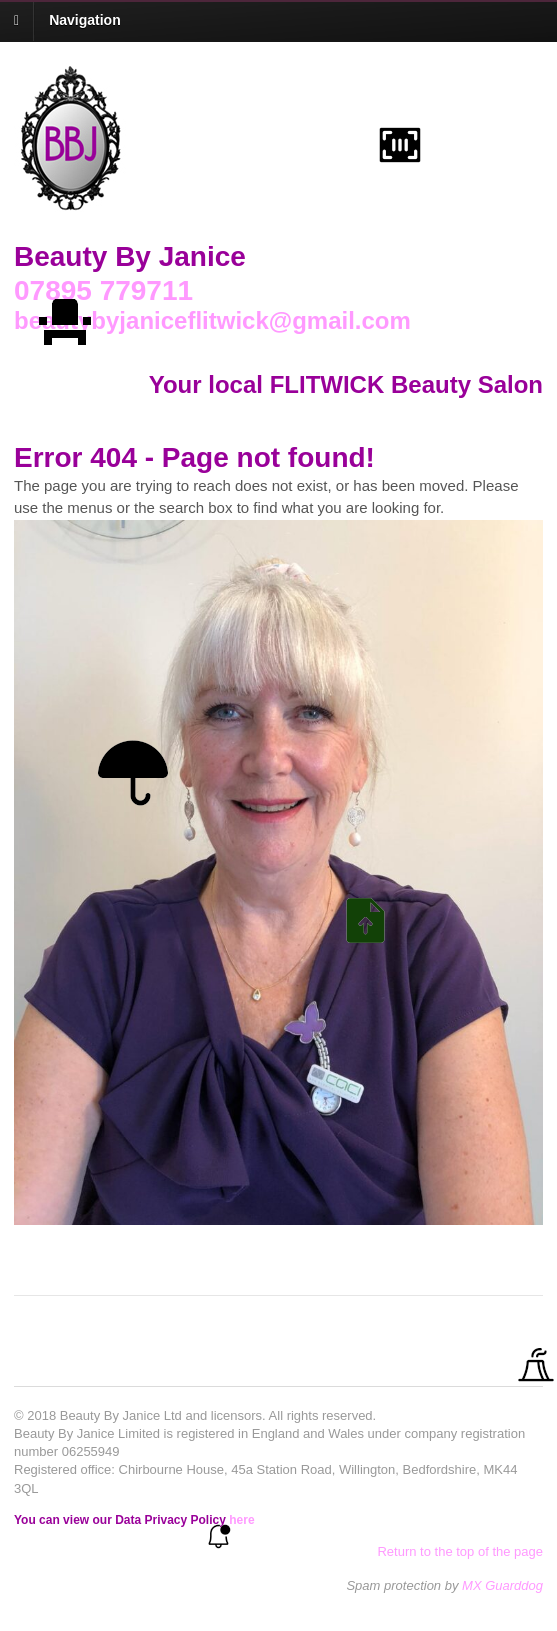 The height and width of the screenshot is (1631, 557). What do you see at coordinates (400, 145) in the screenshot?
I see `scan a barcode` at bounding box center [400, 145].